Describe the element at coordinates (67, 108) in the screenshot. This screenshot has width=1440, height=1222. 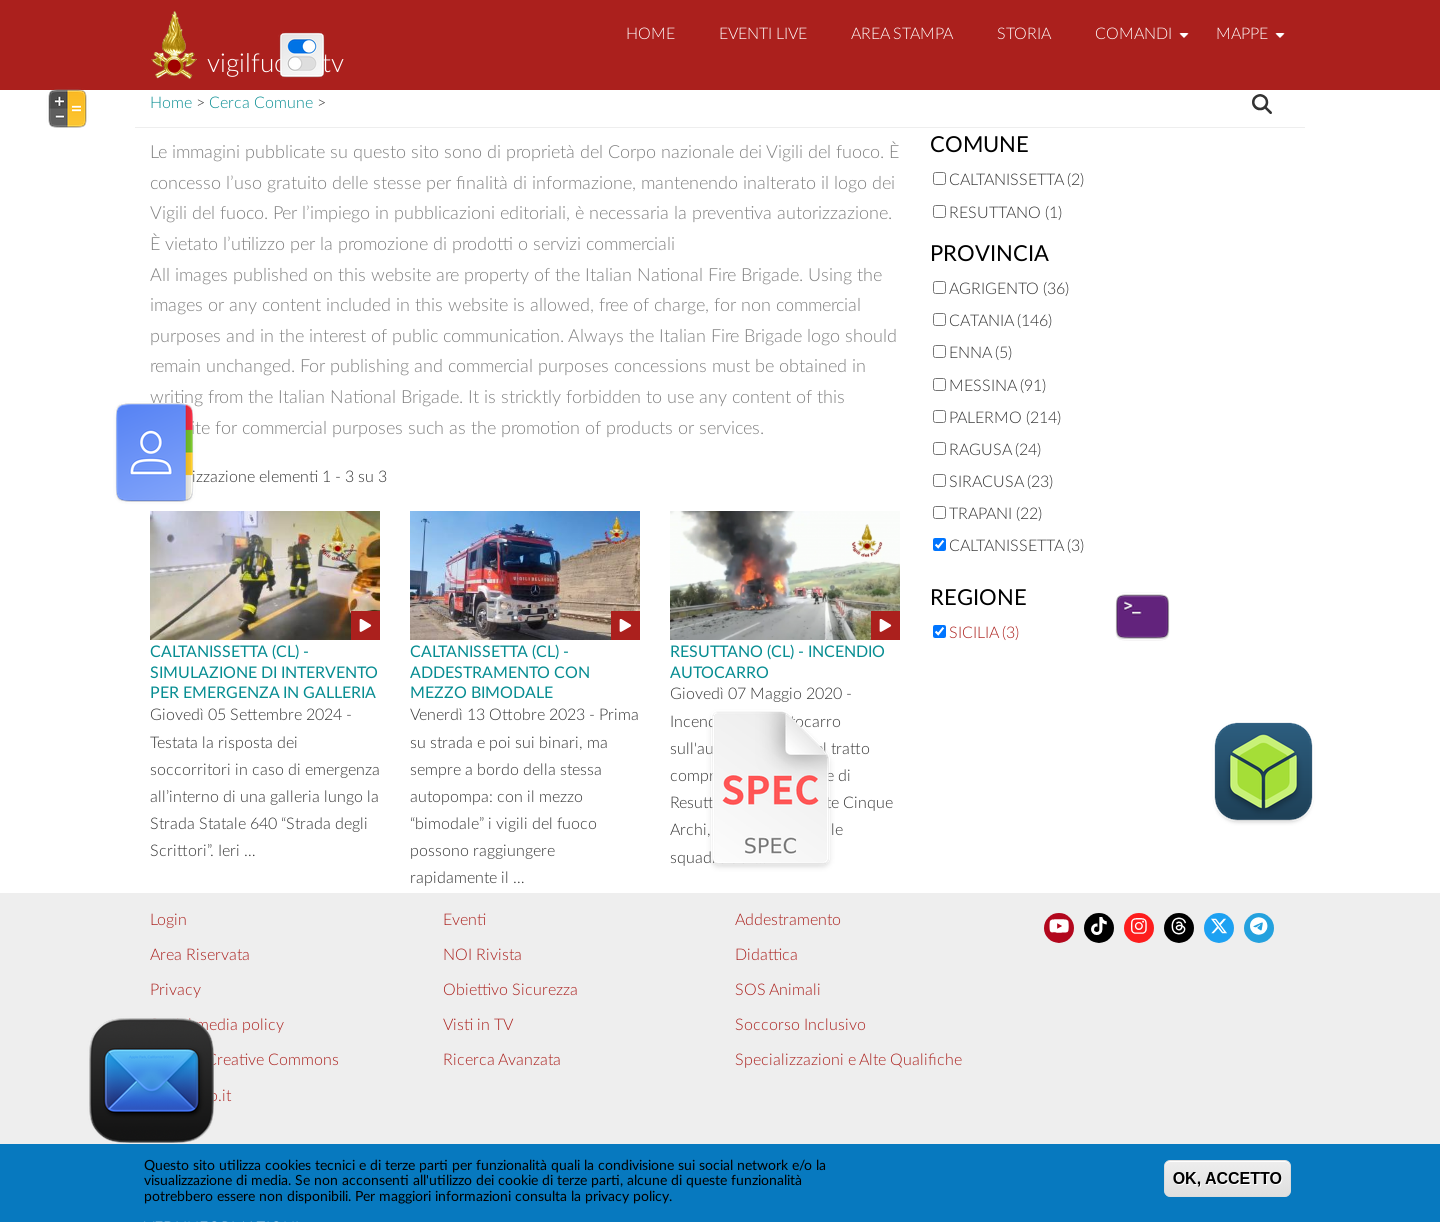
I see `open the calculator app` at that location.